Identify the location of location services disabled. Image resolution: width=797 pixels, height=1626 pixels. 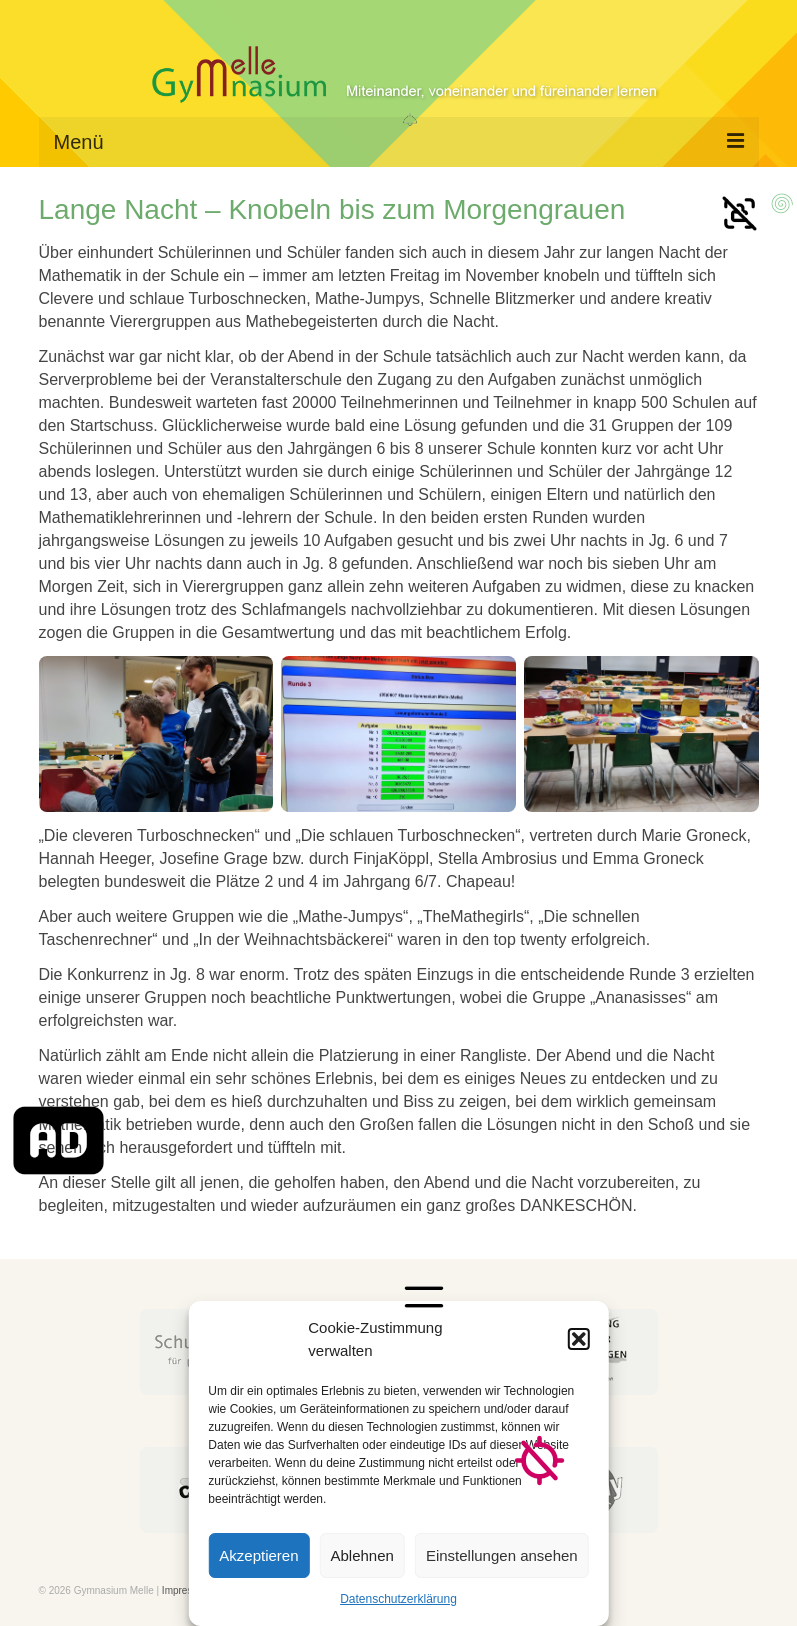
(539, 1460).